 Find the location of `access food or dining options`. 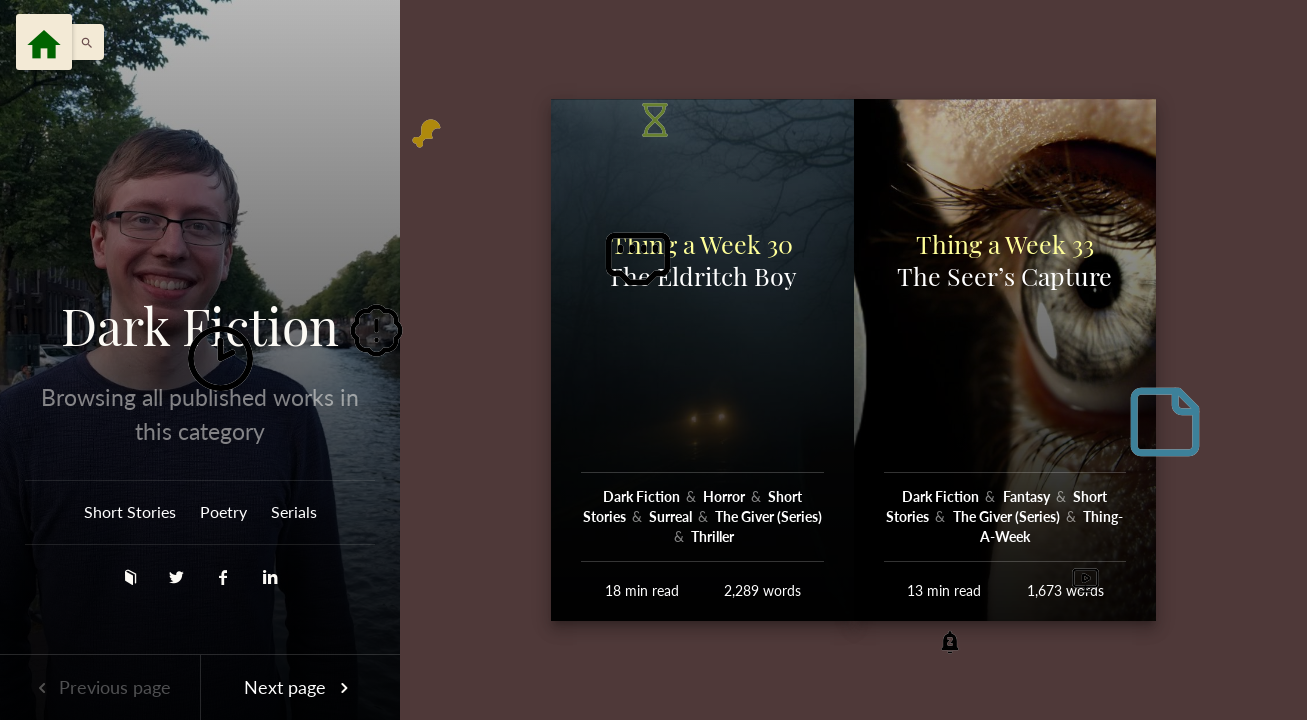

access food or dining options is located at coordinates (426, 133).